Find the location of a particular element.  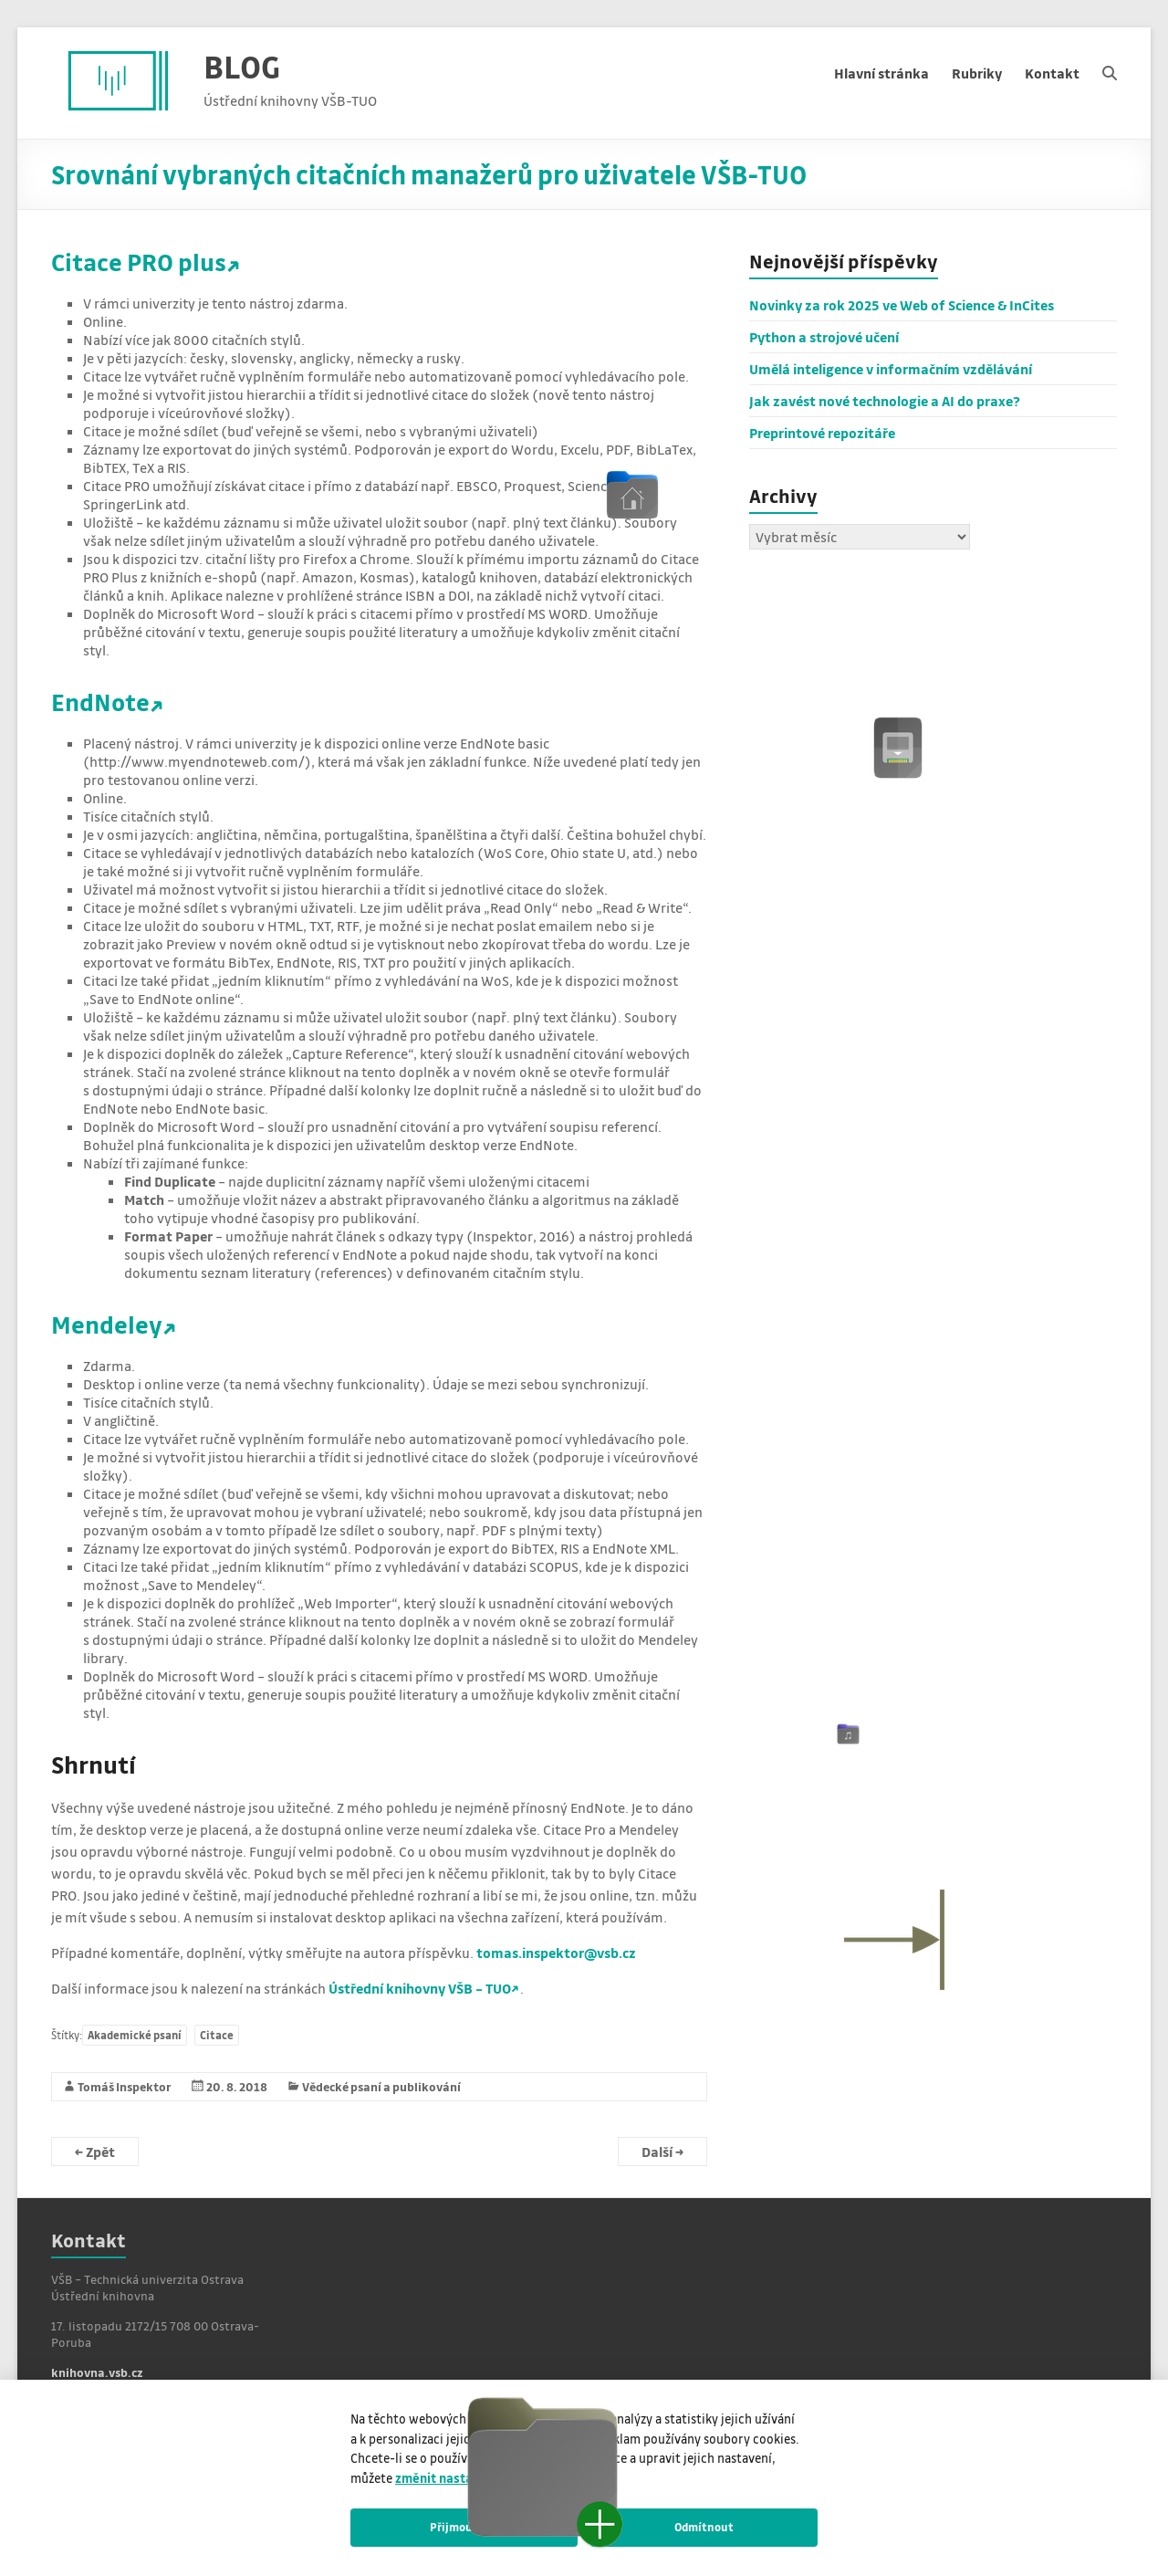

open your music folder is located at coordinates (848, 1733).